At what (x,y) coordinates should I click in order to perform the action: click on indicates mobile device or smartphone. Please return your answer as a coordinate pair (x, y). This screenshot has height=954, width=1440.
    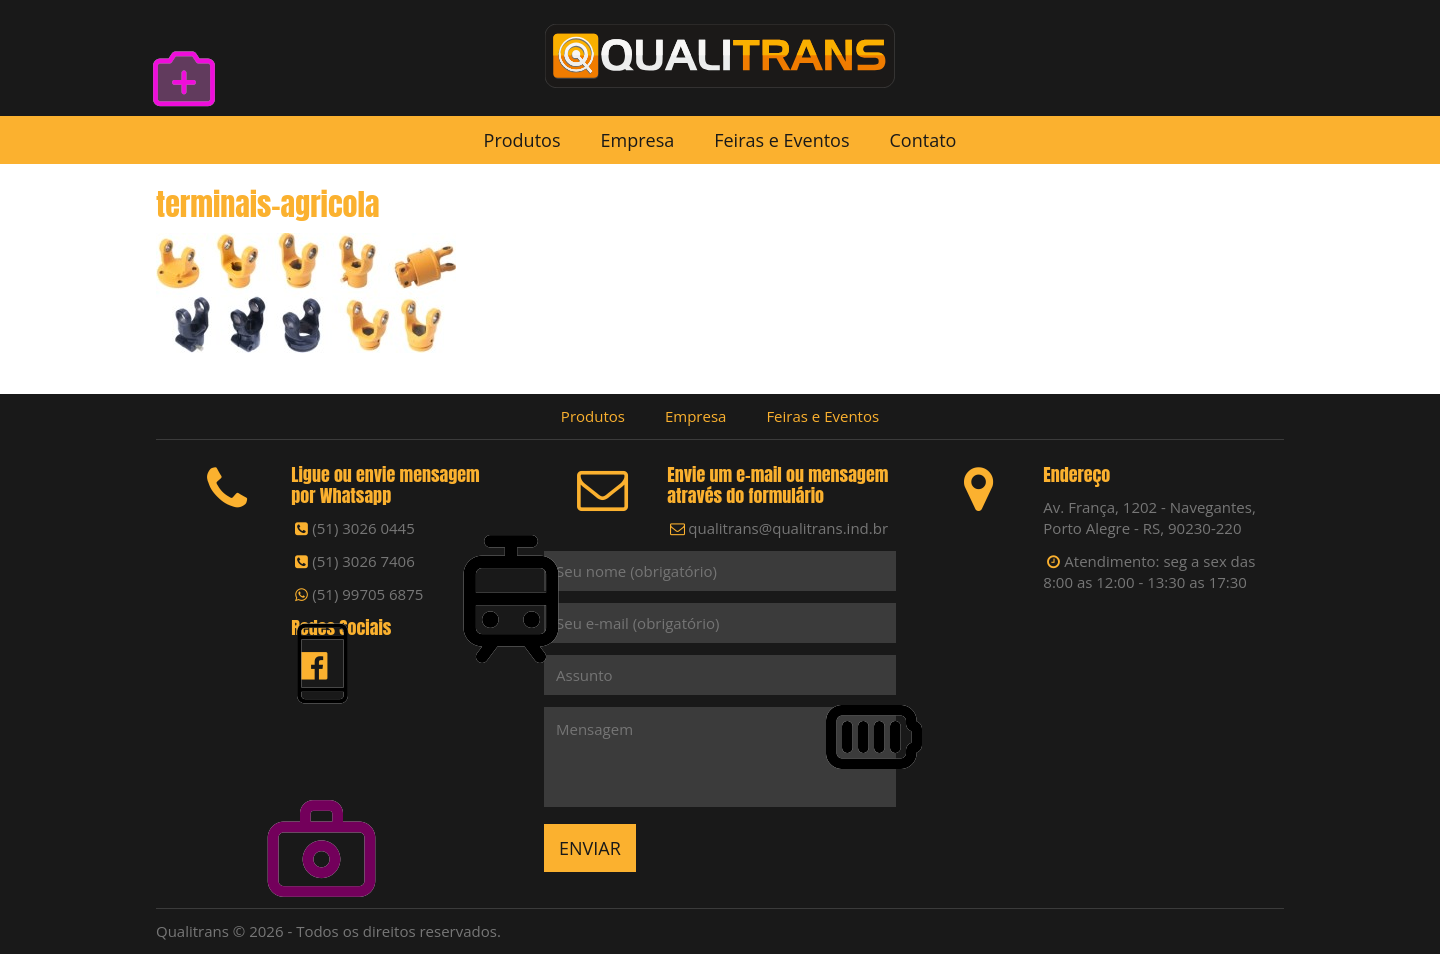
    Looking at the image, I should click on (322, 663).